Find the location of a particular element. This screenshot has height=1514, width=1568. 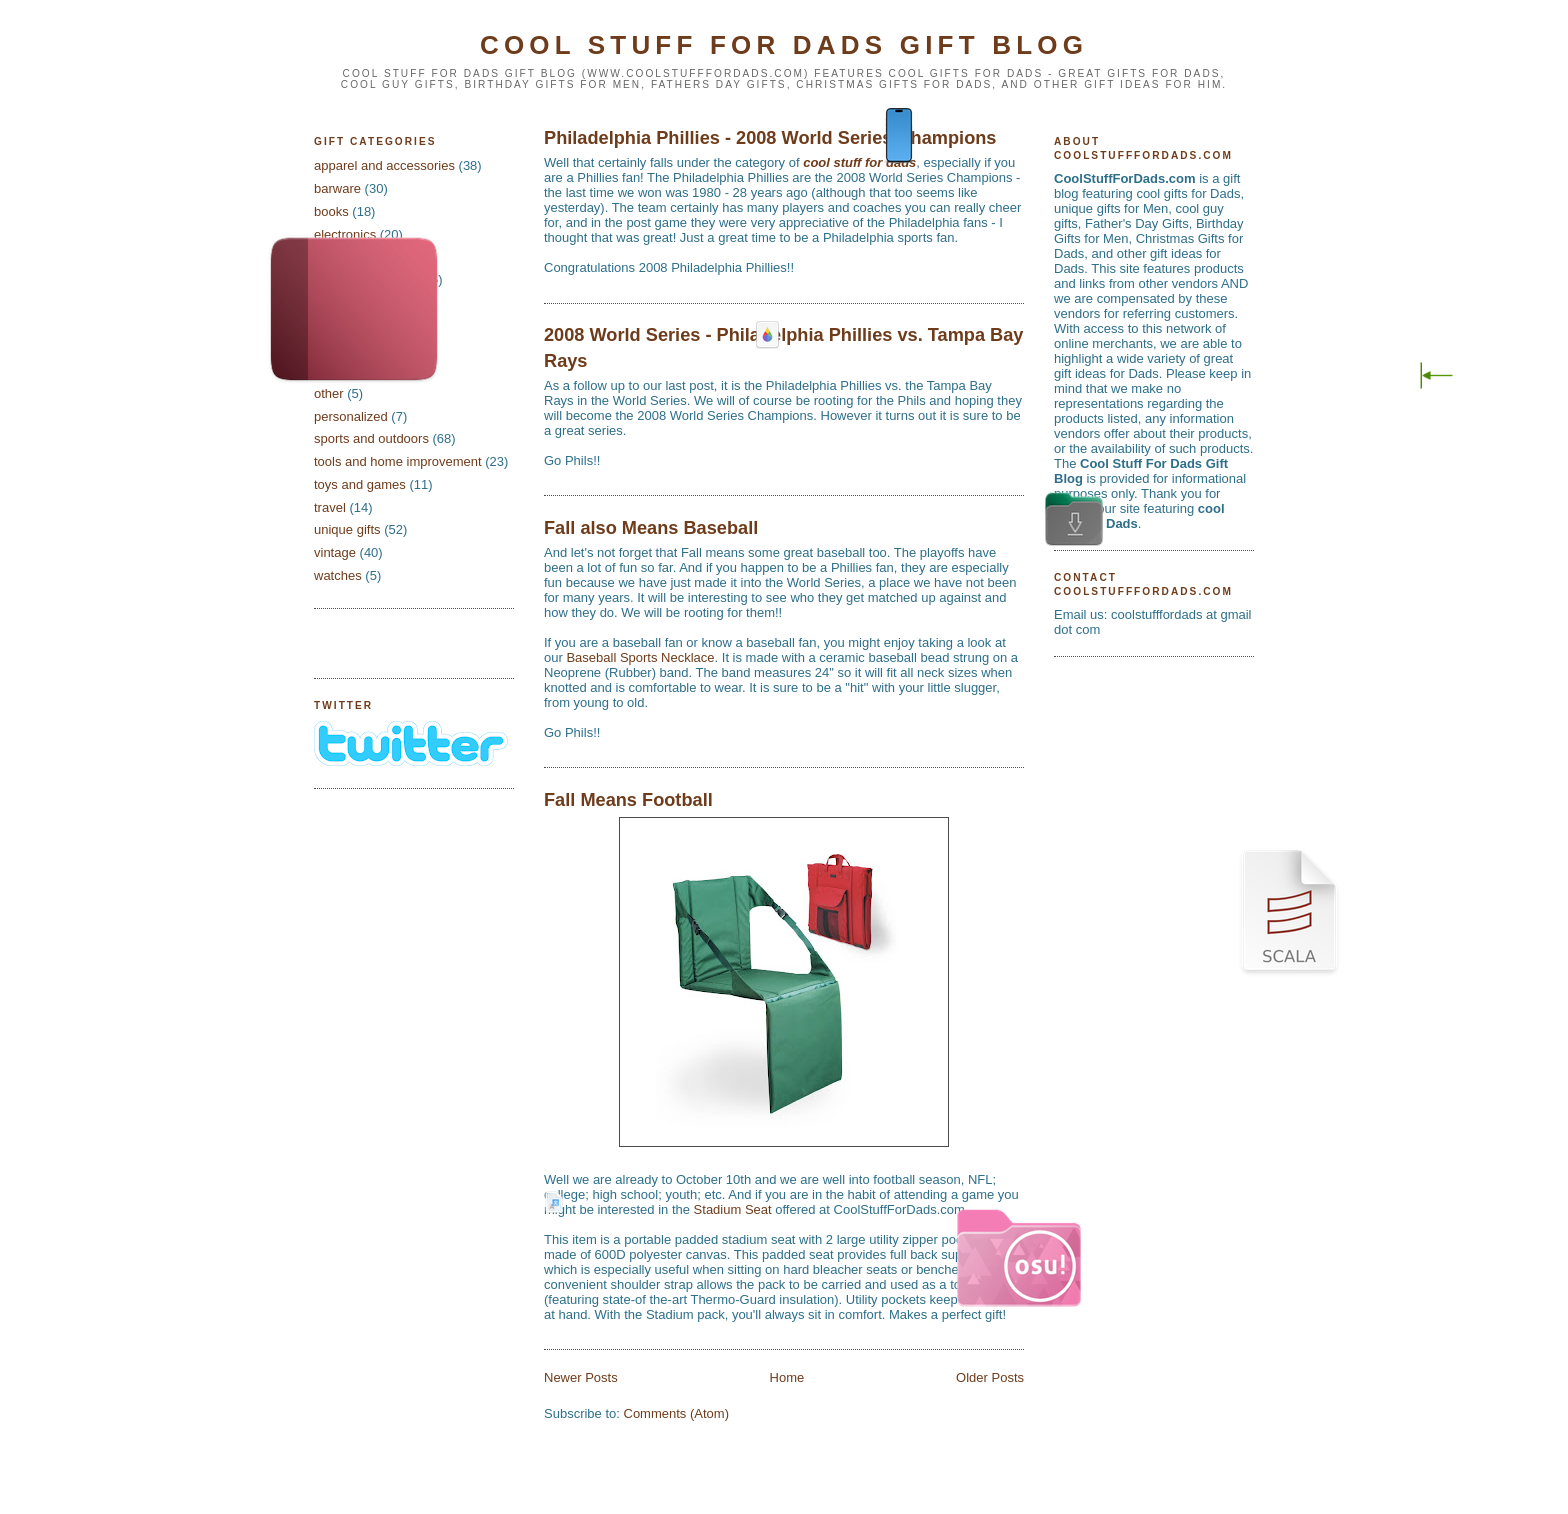

it87 hardware monitoring sensor data file is located at coordinates (767, 334).